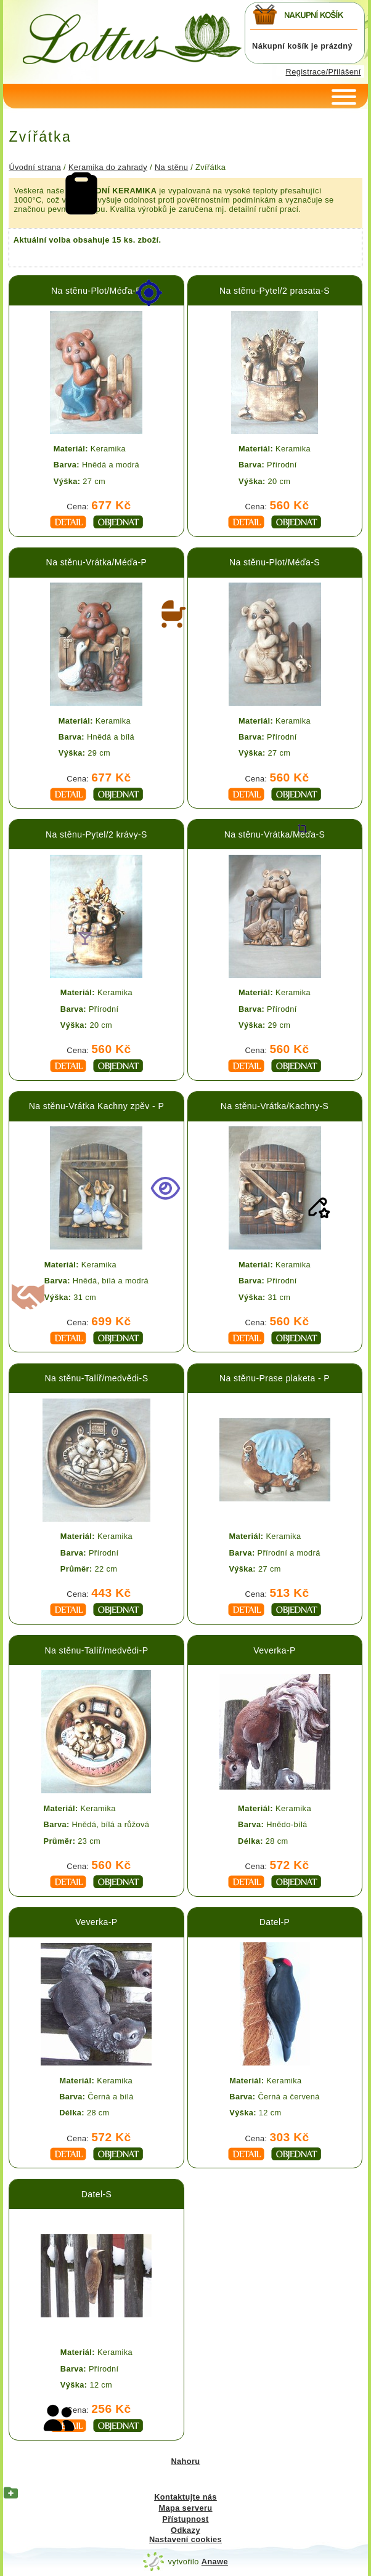  I want to click on rate or review your edits, so click(318, 1206).